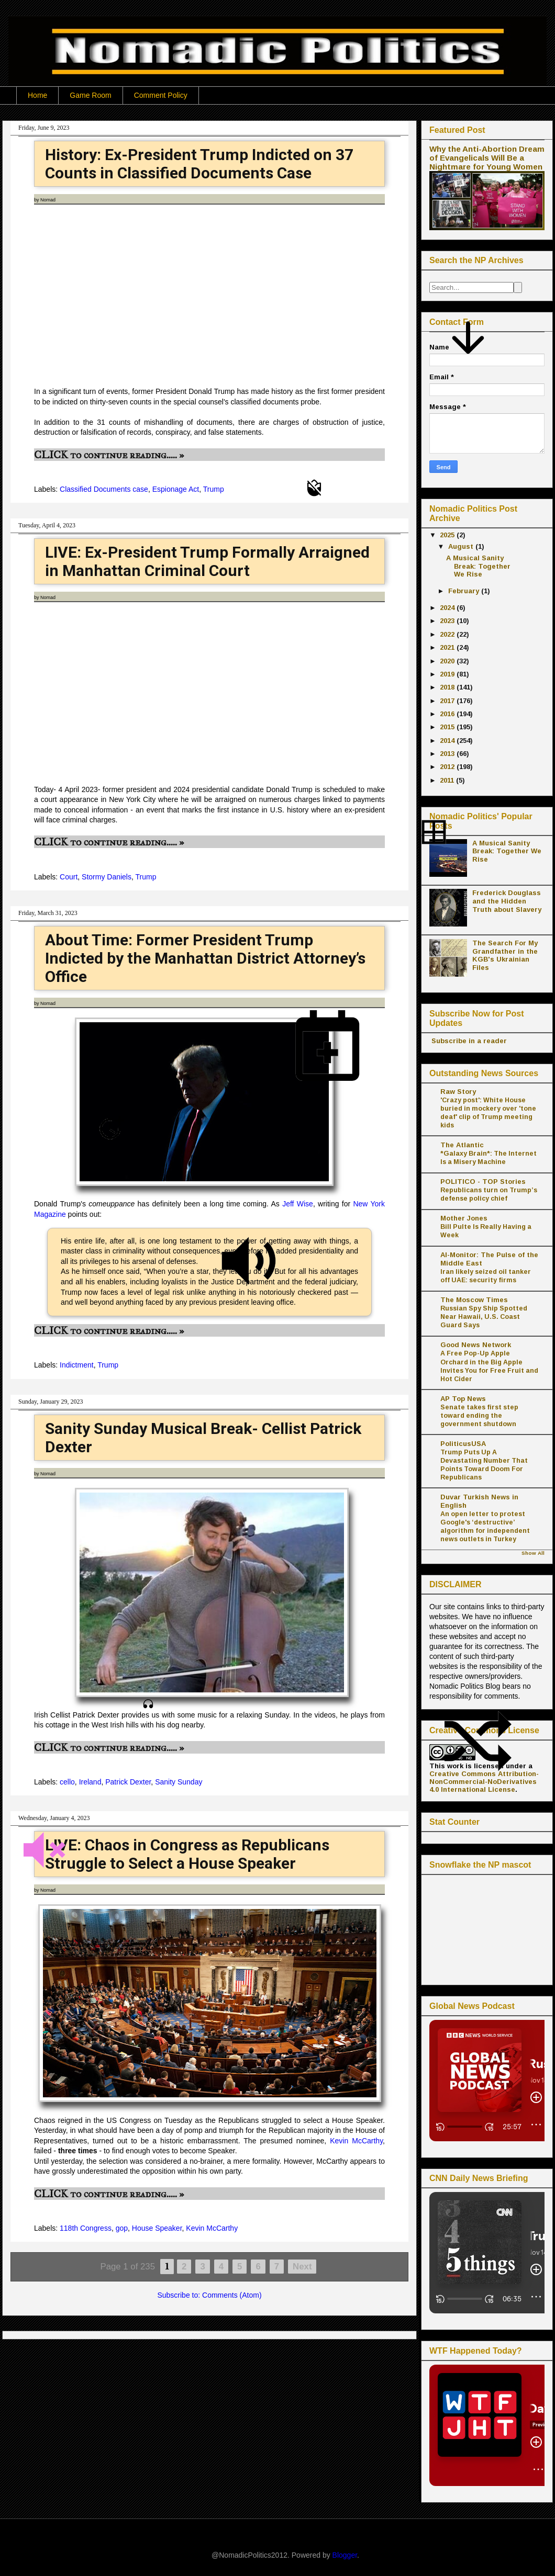 The width and height of the screenshot is (555, 2576). Describe the element at coordinates (327, 1045) in the screenshot. I see `add a new calendar event` at that location.